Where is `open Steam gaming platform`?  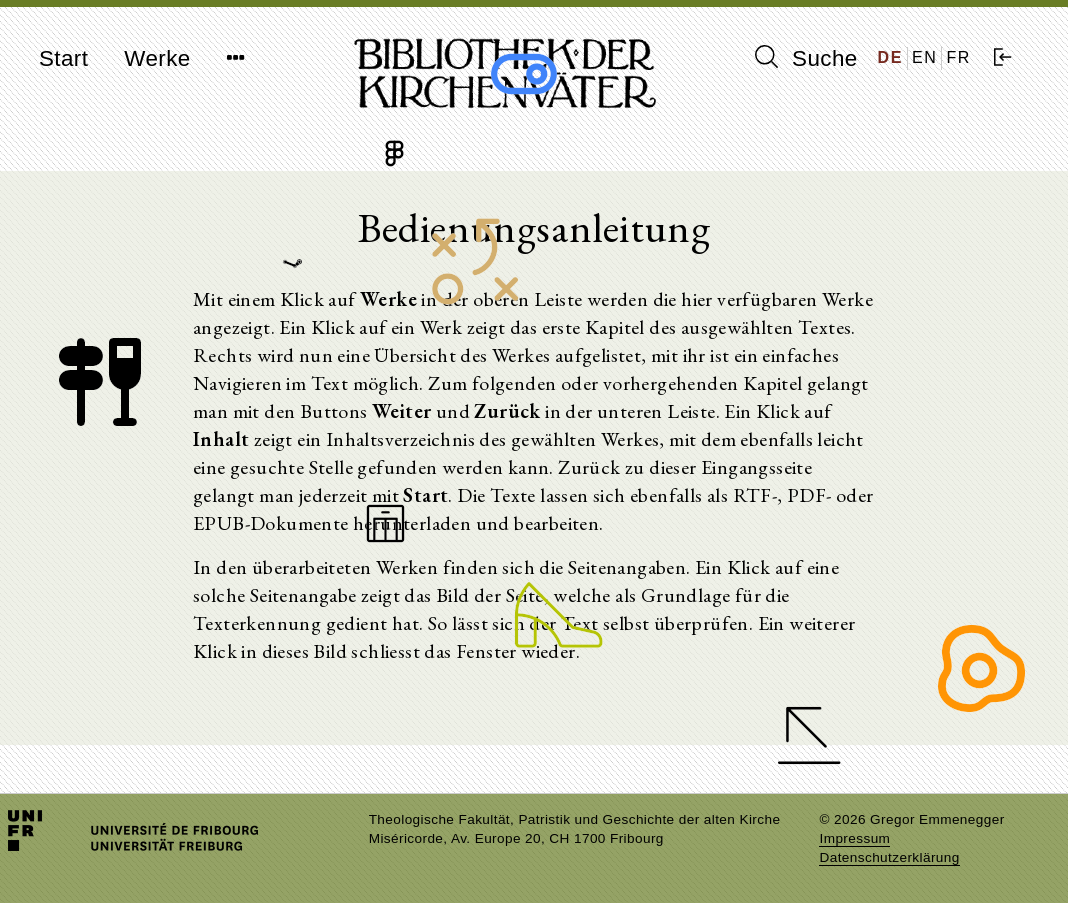
open Steam gaming platform is located at coordinates (292, 263).